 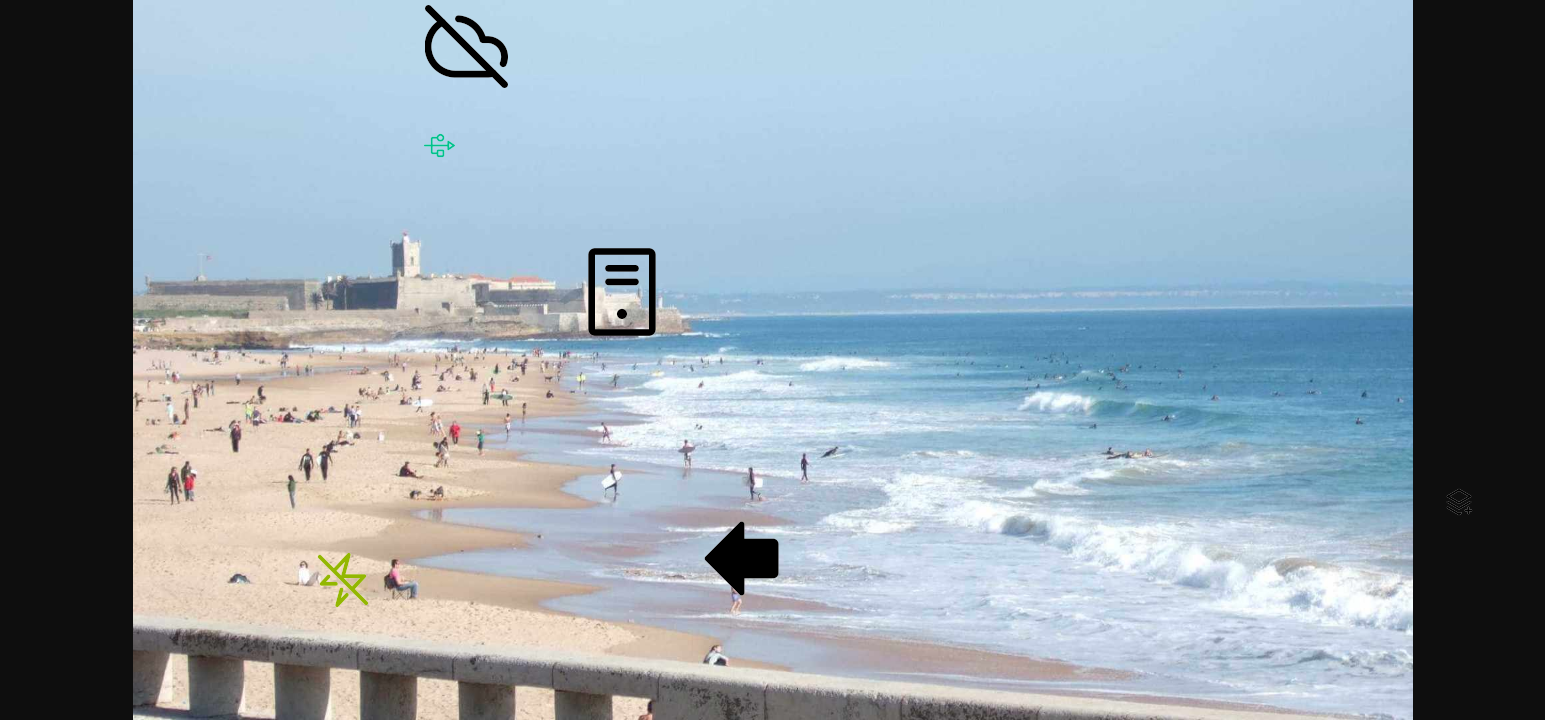 I want to click on indicates offline mode or no cloud connection, so click(x=466, y=46).